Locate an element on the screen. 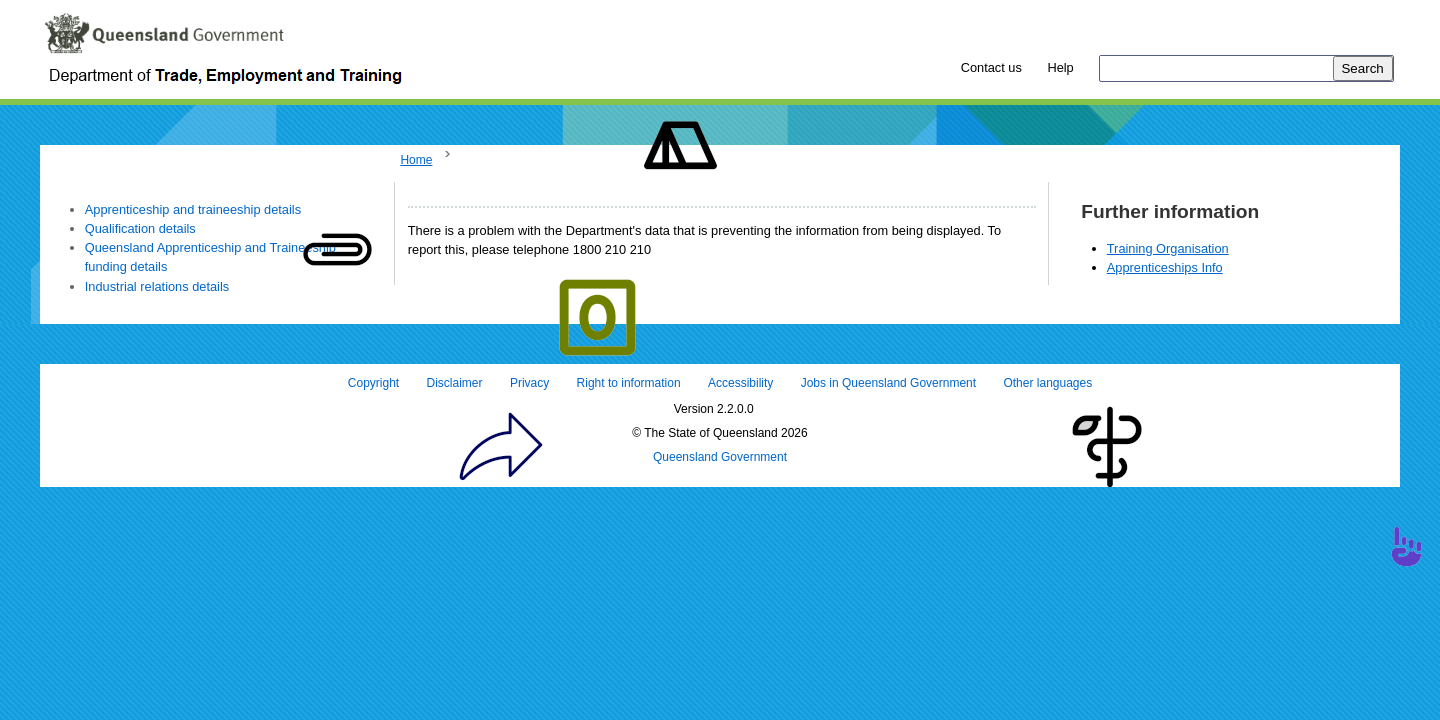  share this content is located at coordinates (501, 451).